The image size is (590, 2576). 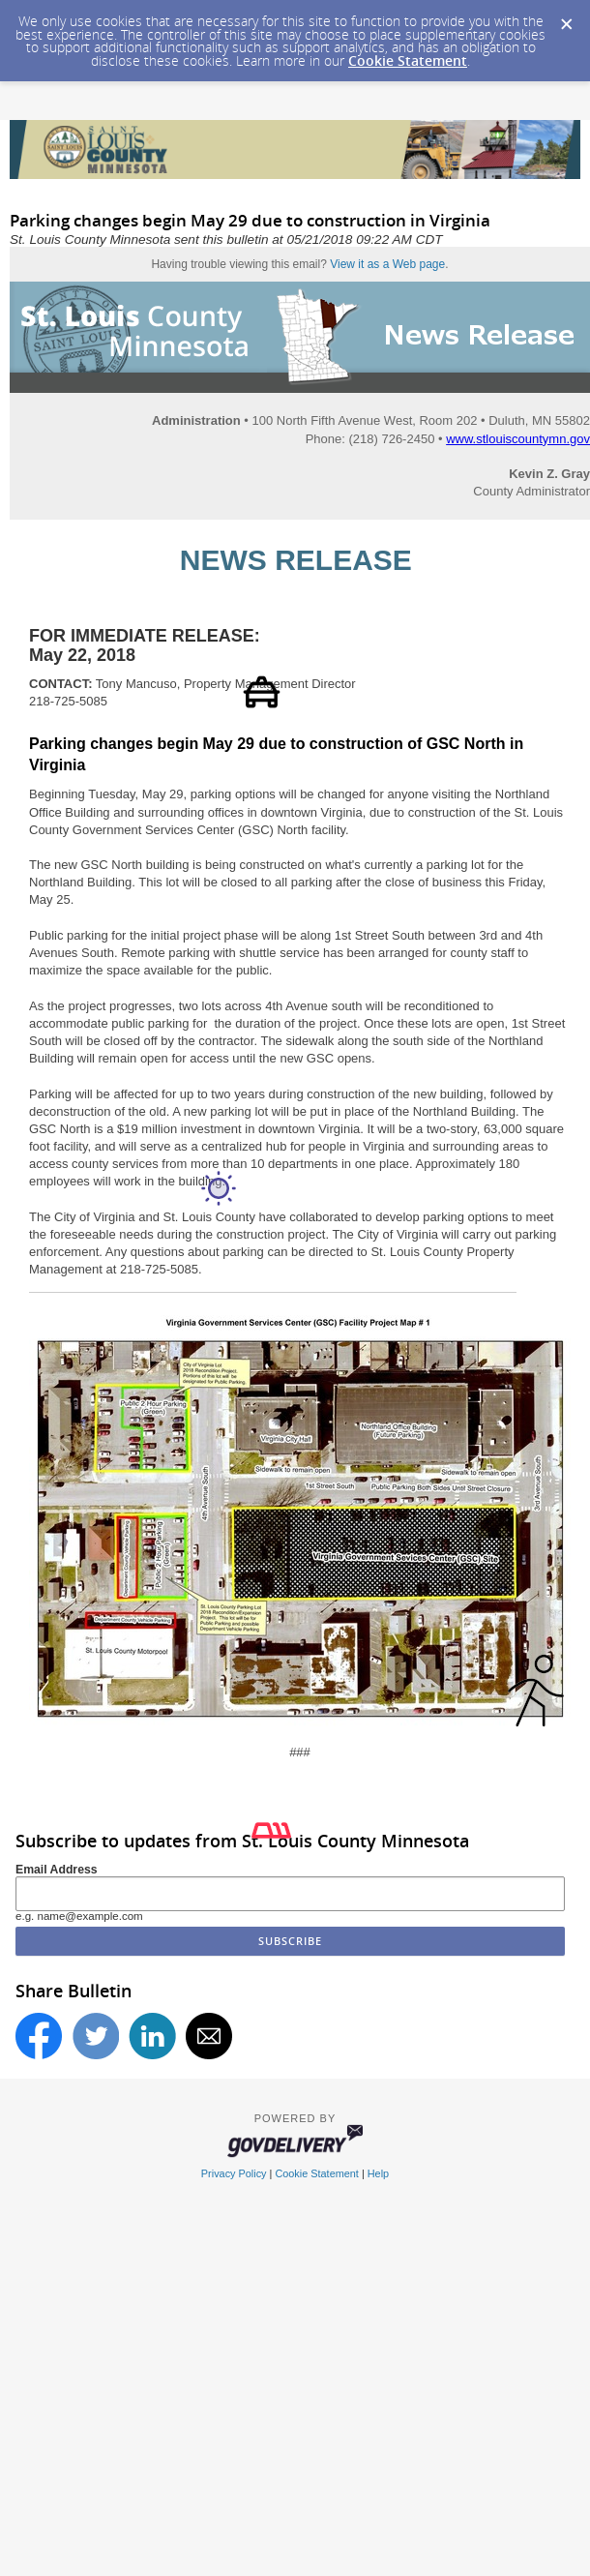 I want to click on switch between open browser tabs, so click(x=271, y=1830).